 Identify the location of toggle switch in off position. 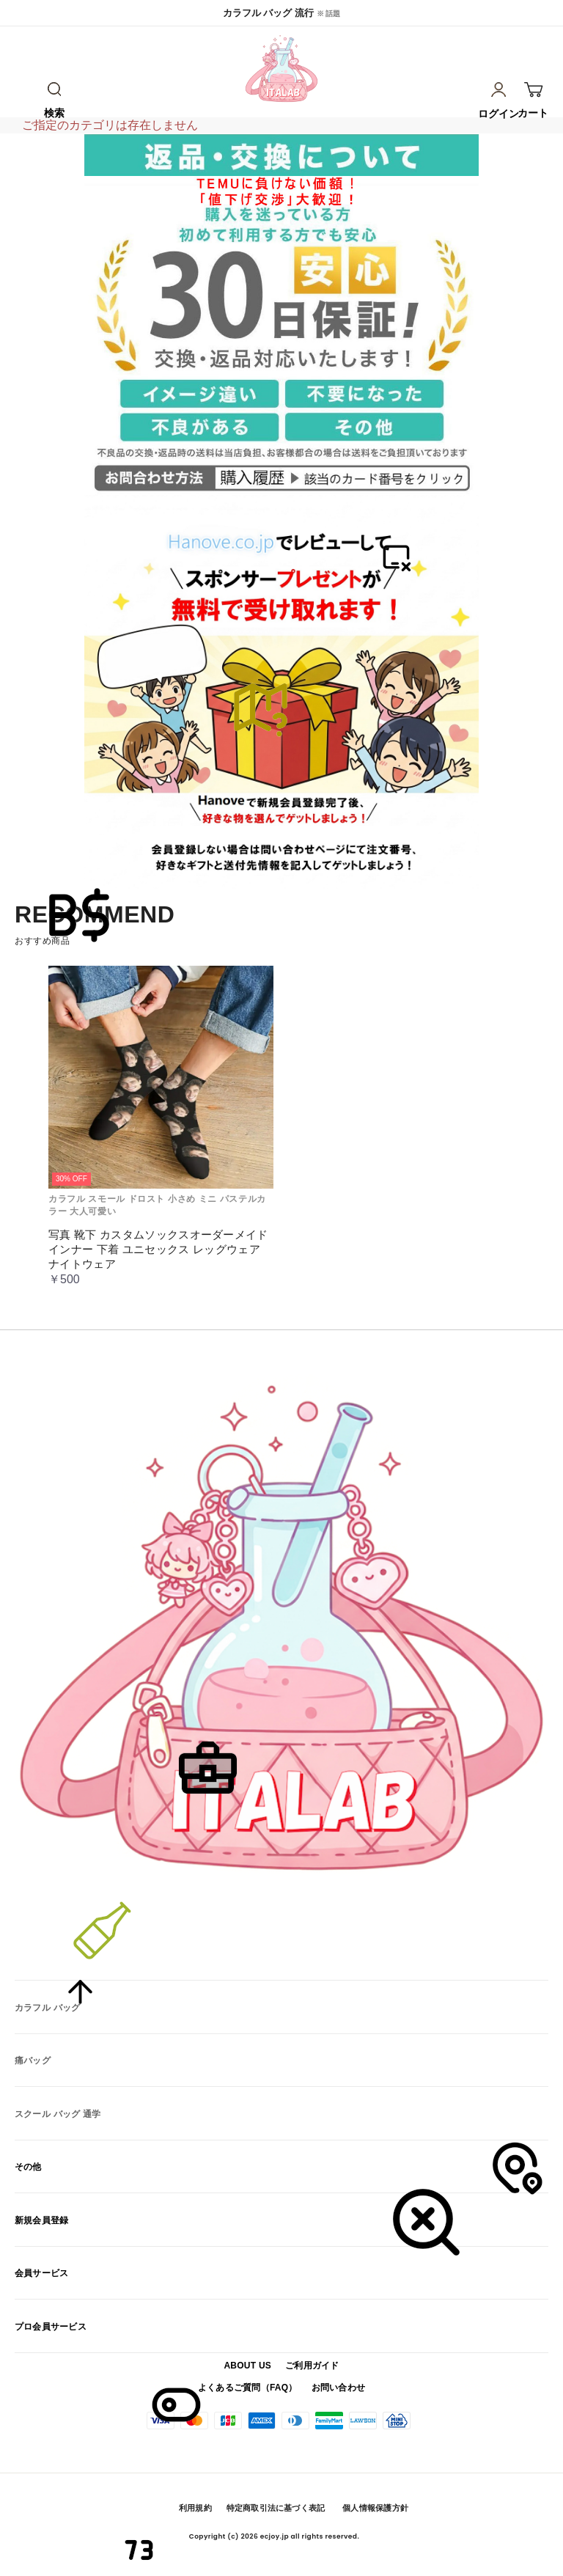
(176, 2404).